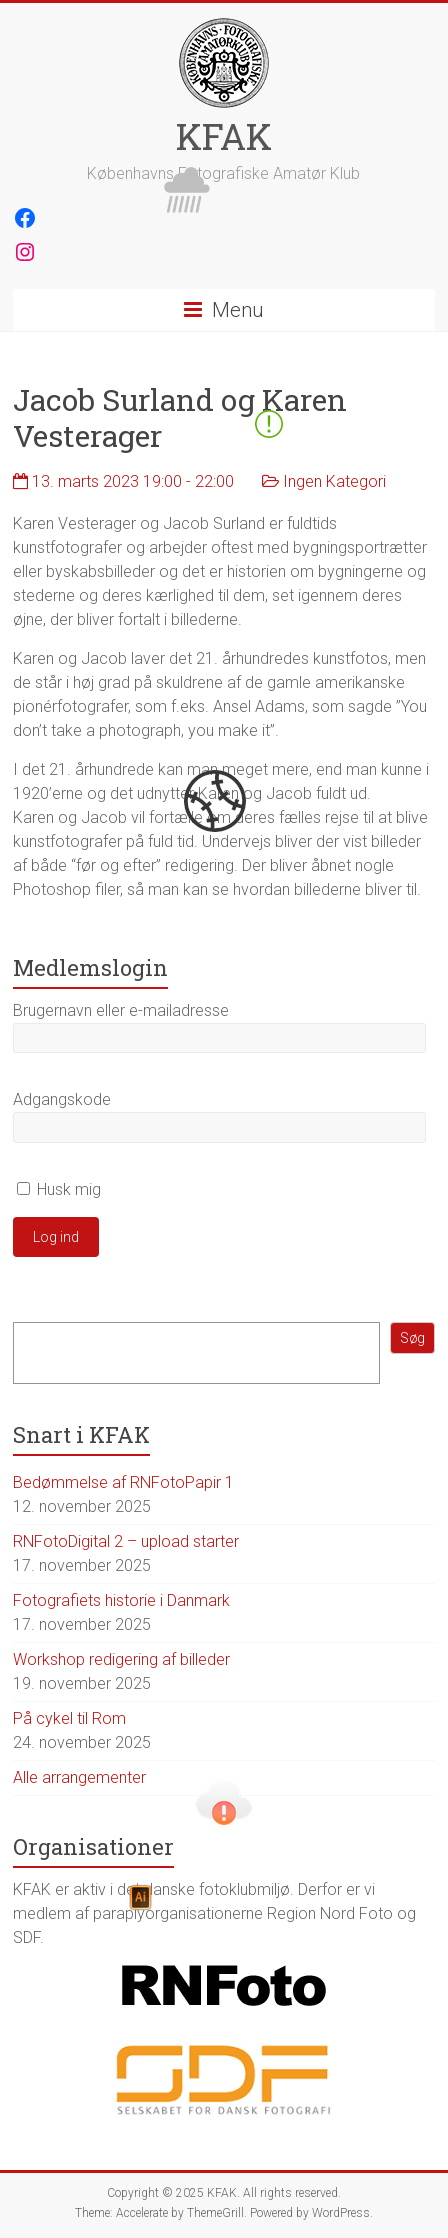 The width and height of the screenshot is (448, 2238). Describe the element at coordinates (224, 1802) in the screenshot. I see `severe weather alert notification` at that location.